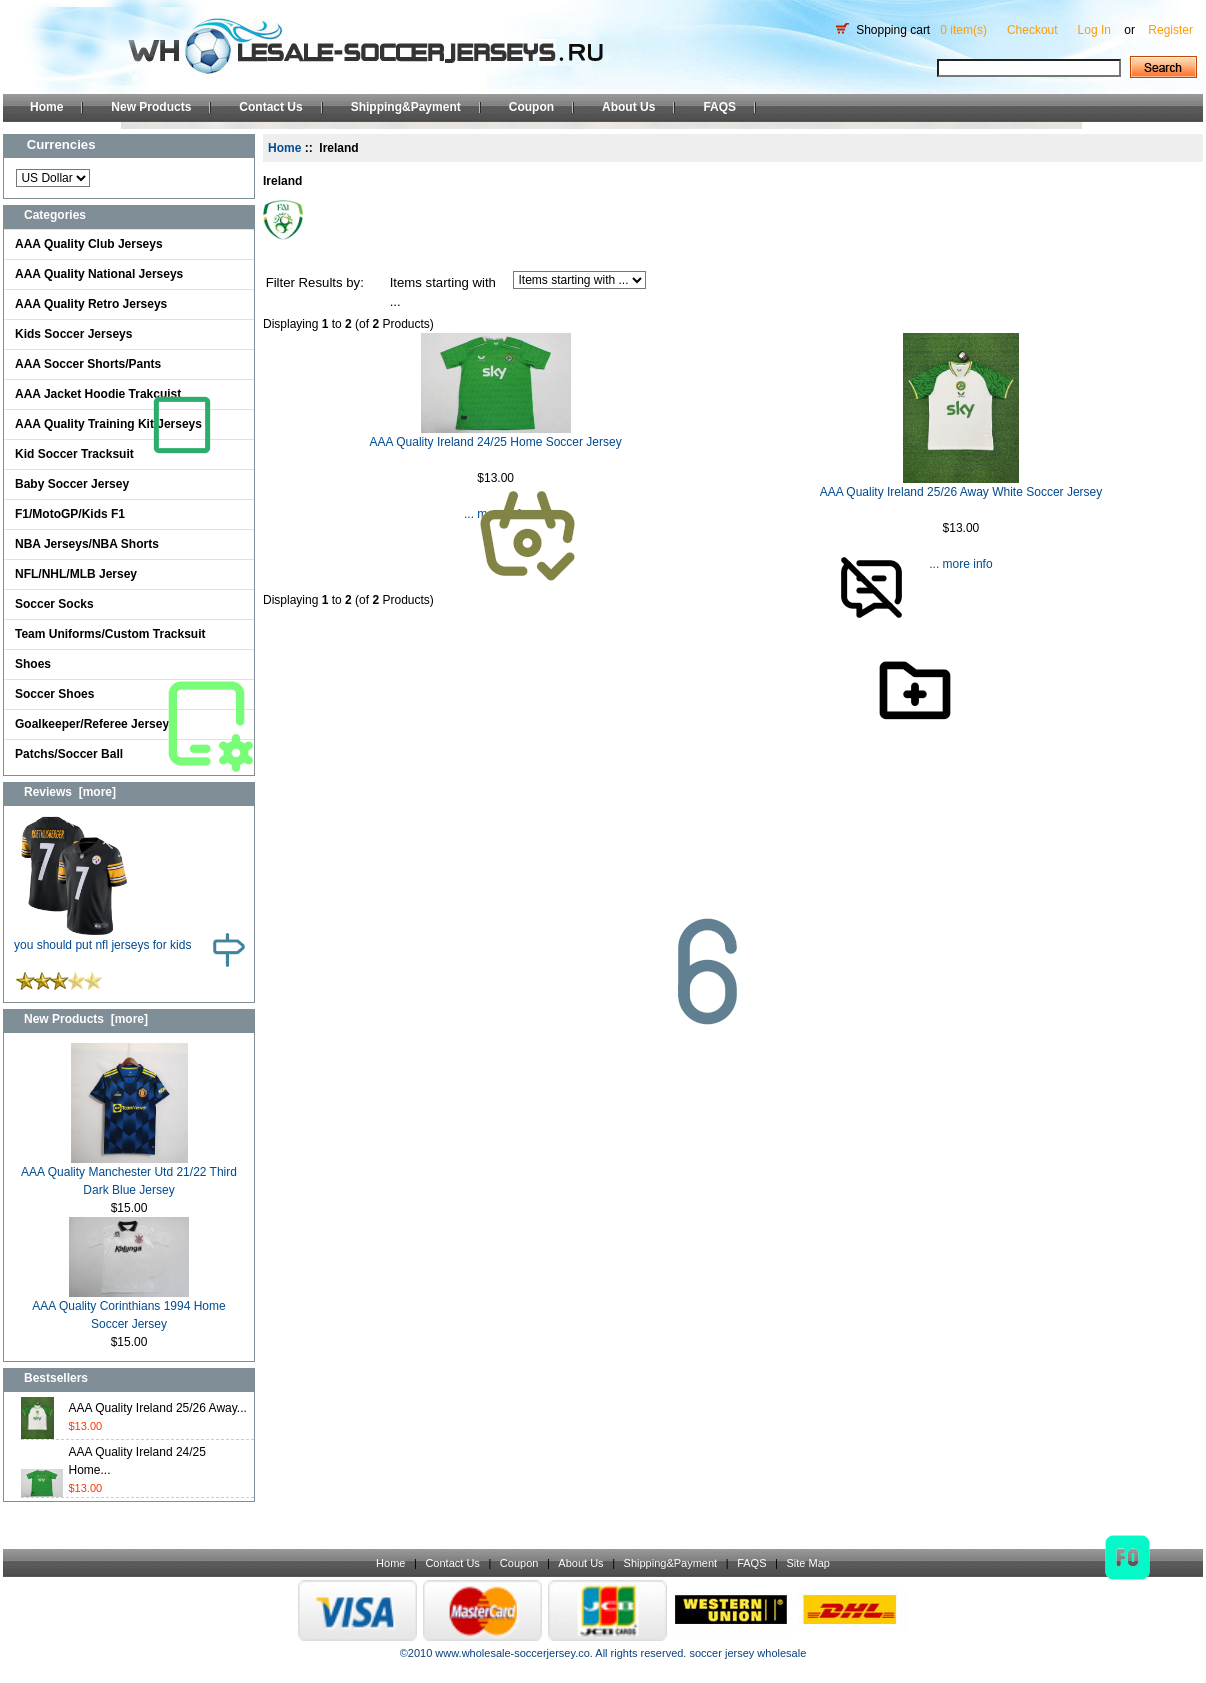 This screenshot has width=1206, height=1683. What do you see at coordinates (228, 950) in the screenshot?
I see `view project milestones` at bounding box center [228, 950].